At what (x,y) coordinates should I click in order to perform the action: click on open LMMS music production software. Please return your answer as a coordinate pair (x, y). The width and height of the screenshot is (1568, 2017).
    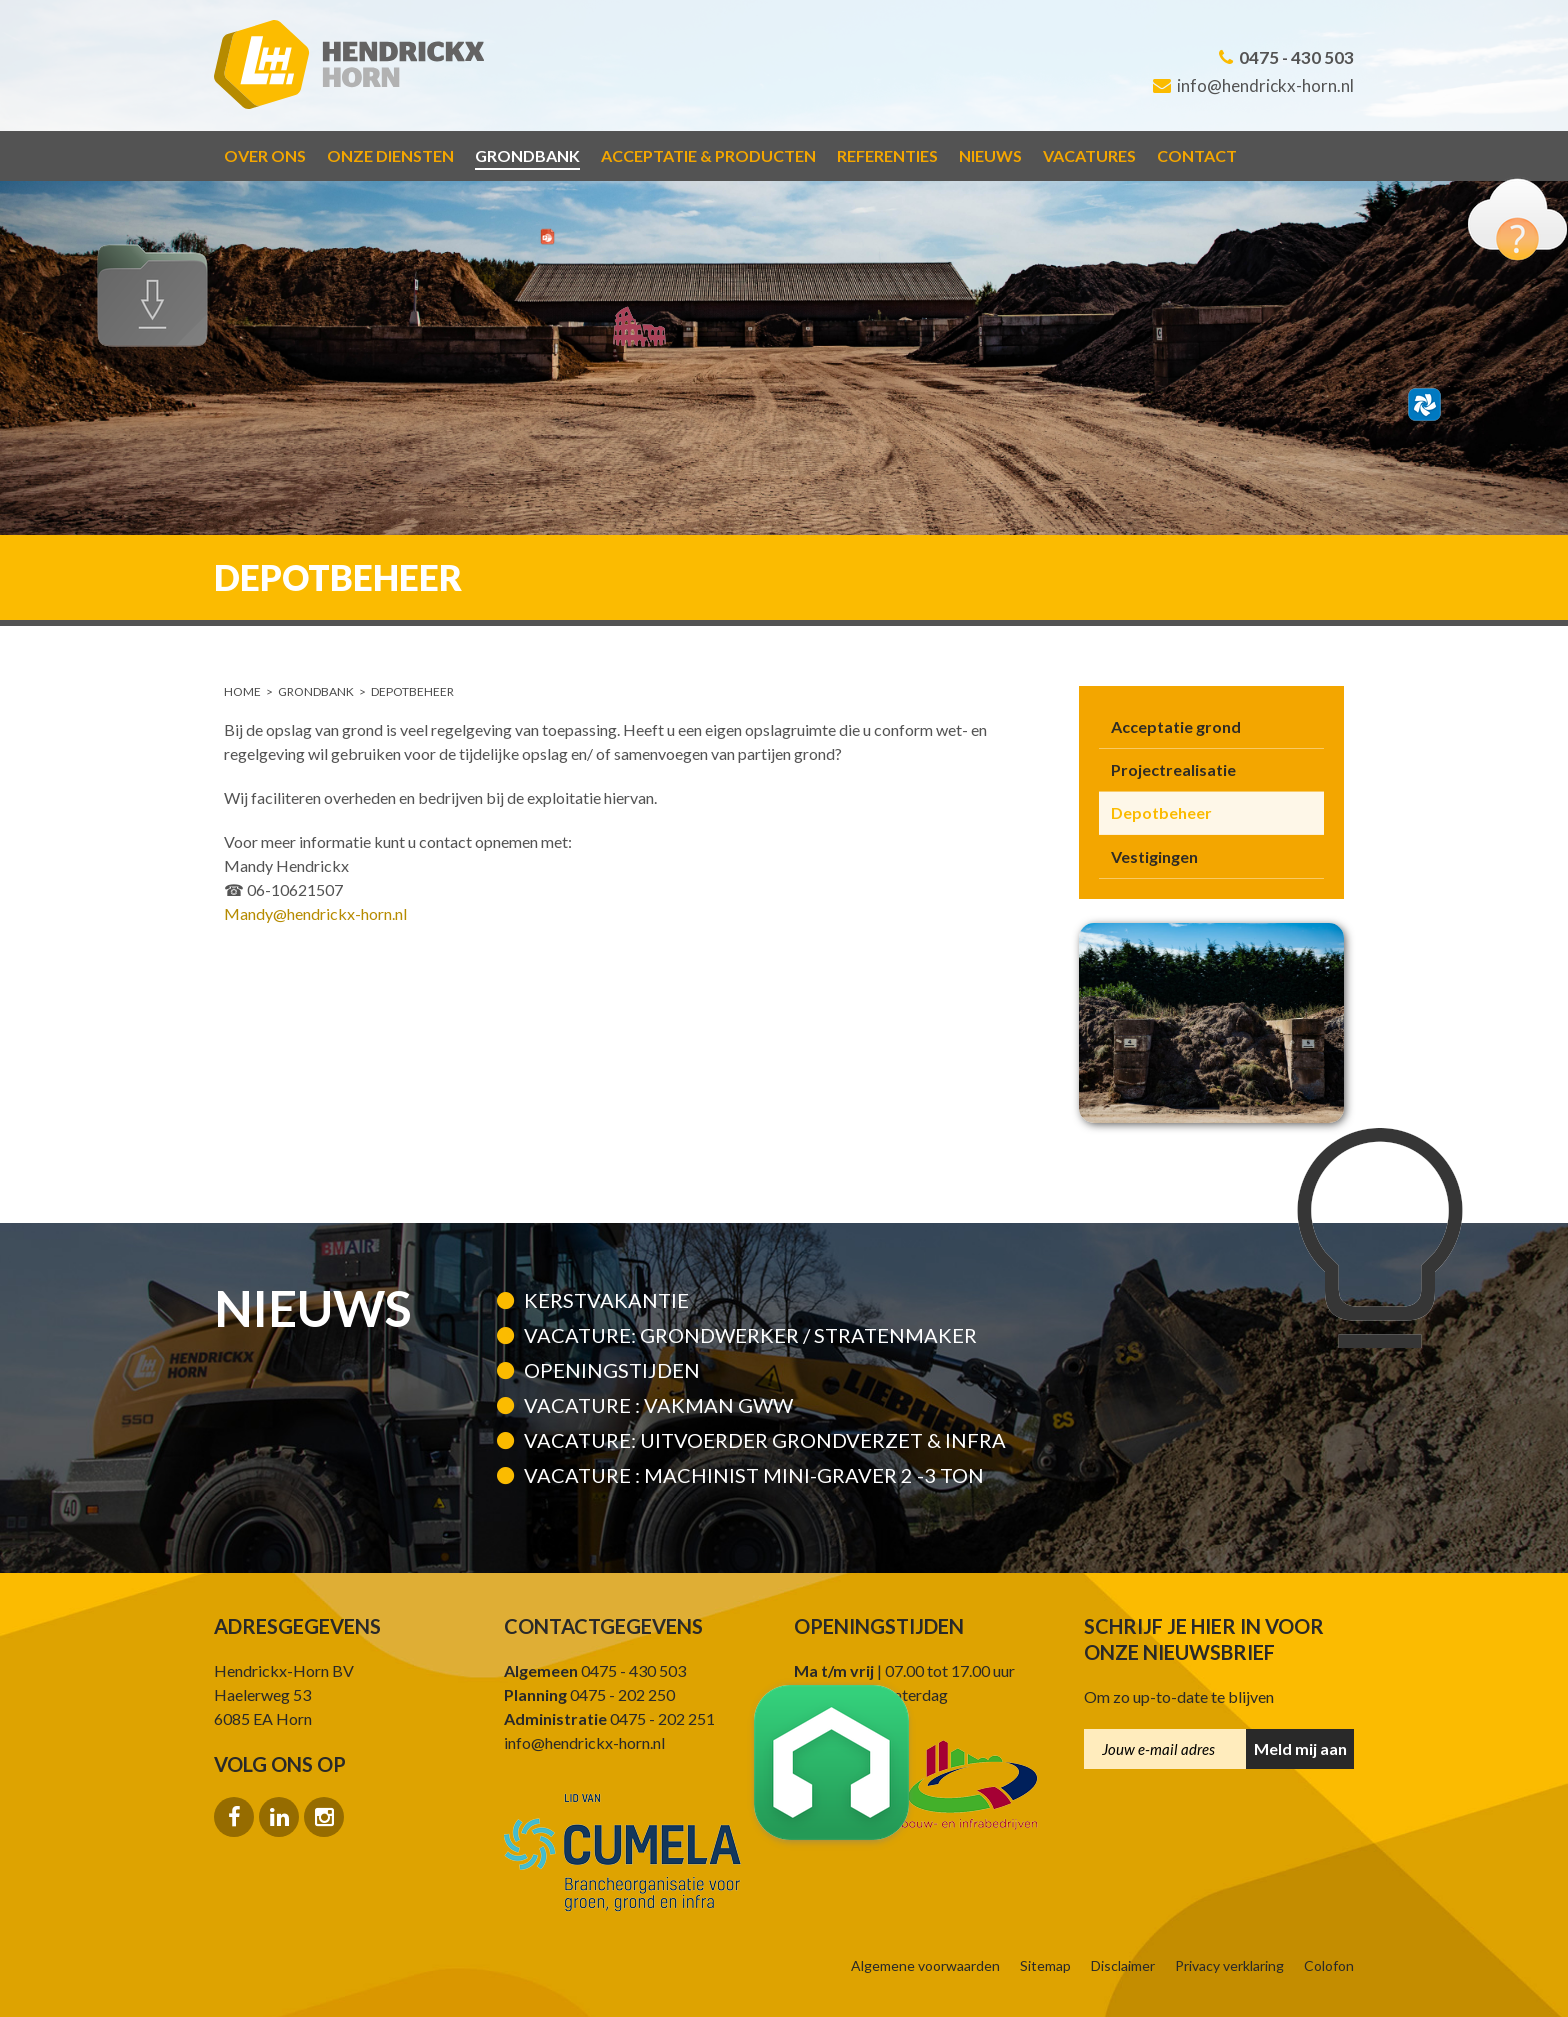
    Looking at the image, I should click on (831, 1762).